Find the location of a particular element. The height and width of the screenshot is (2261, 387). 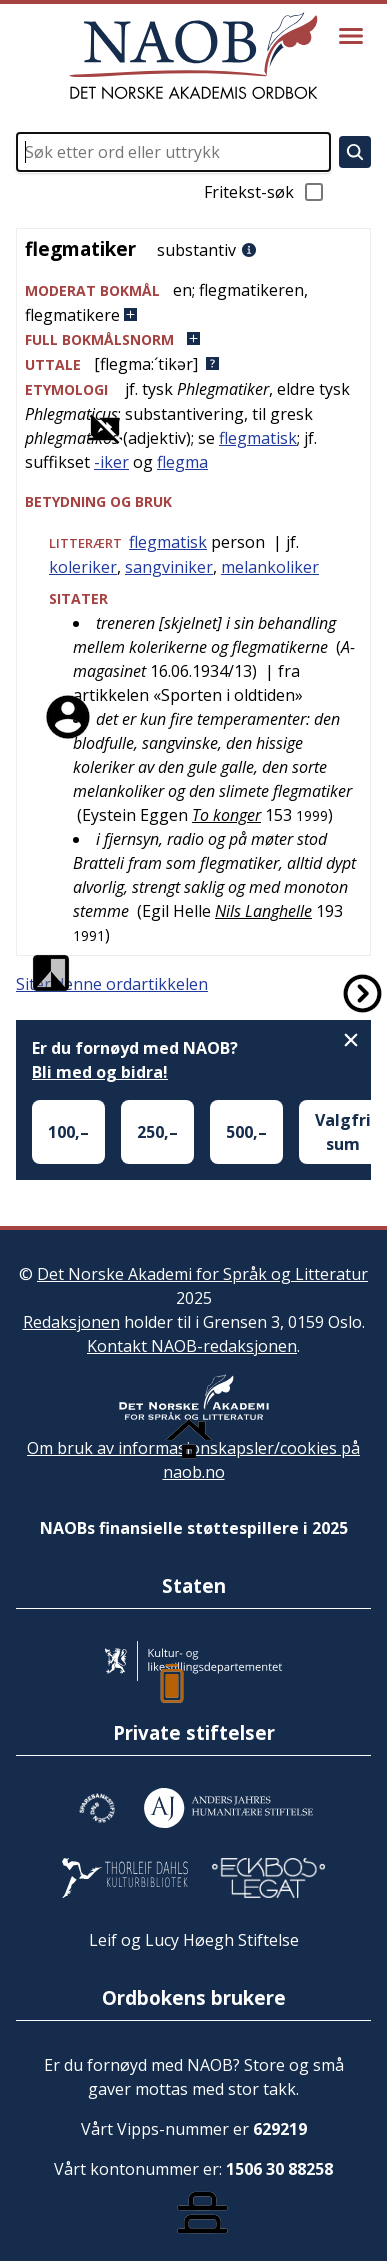

go to next item or step is located at coordinates (362, 993).